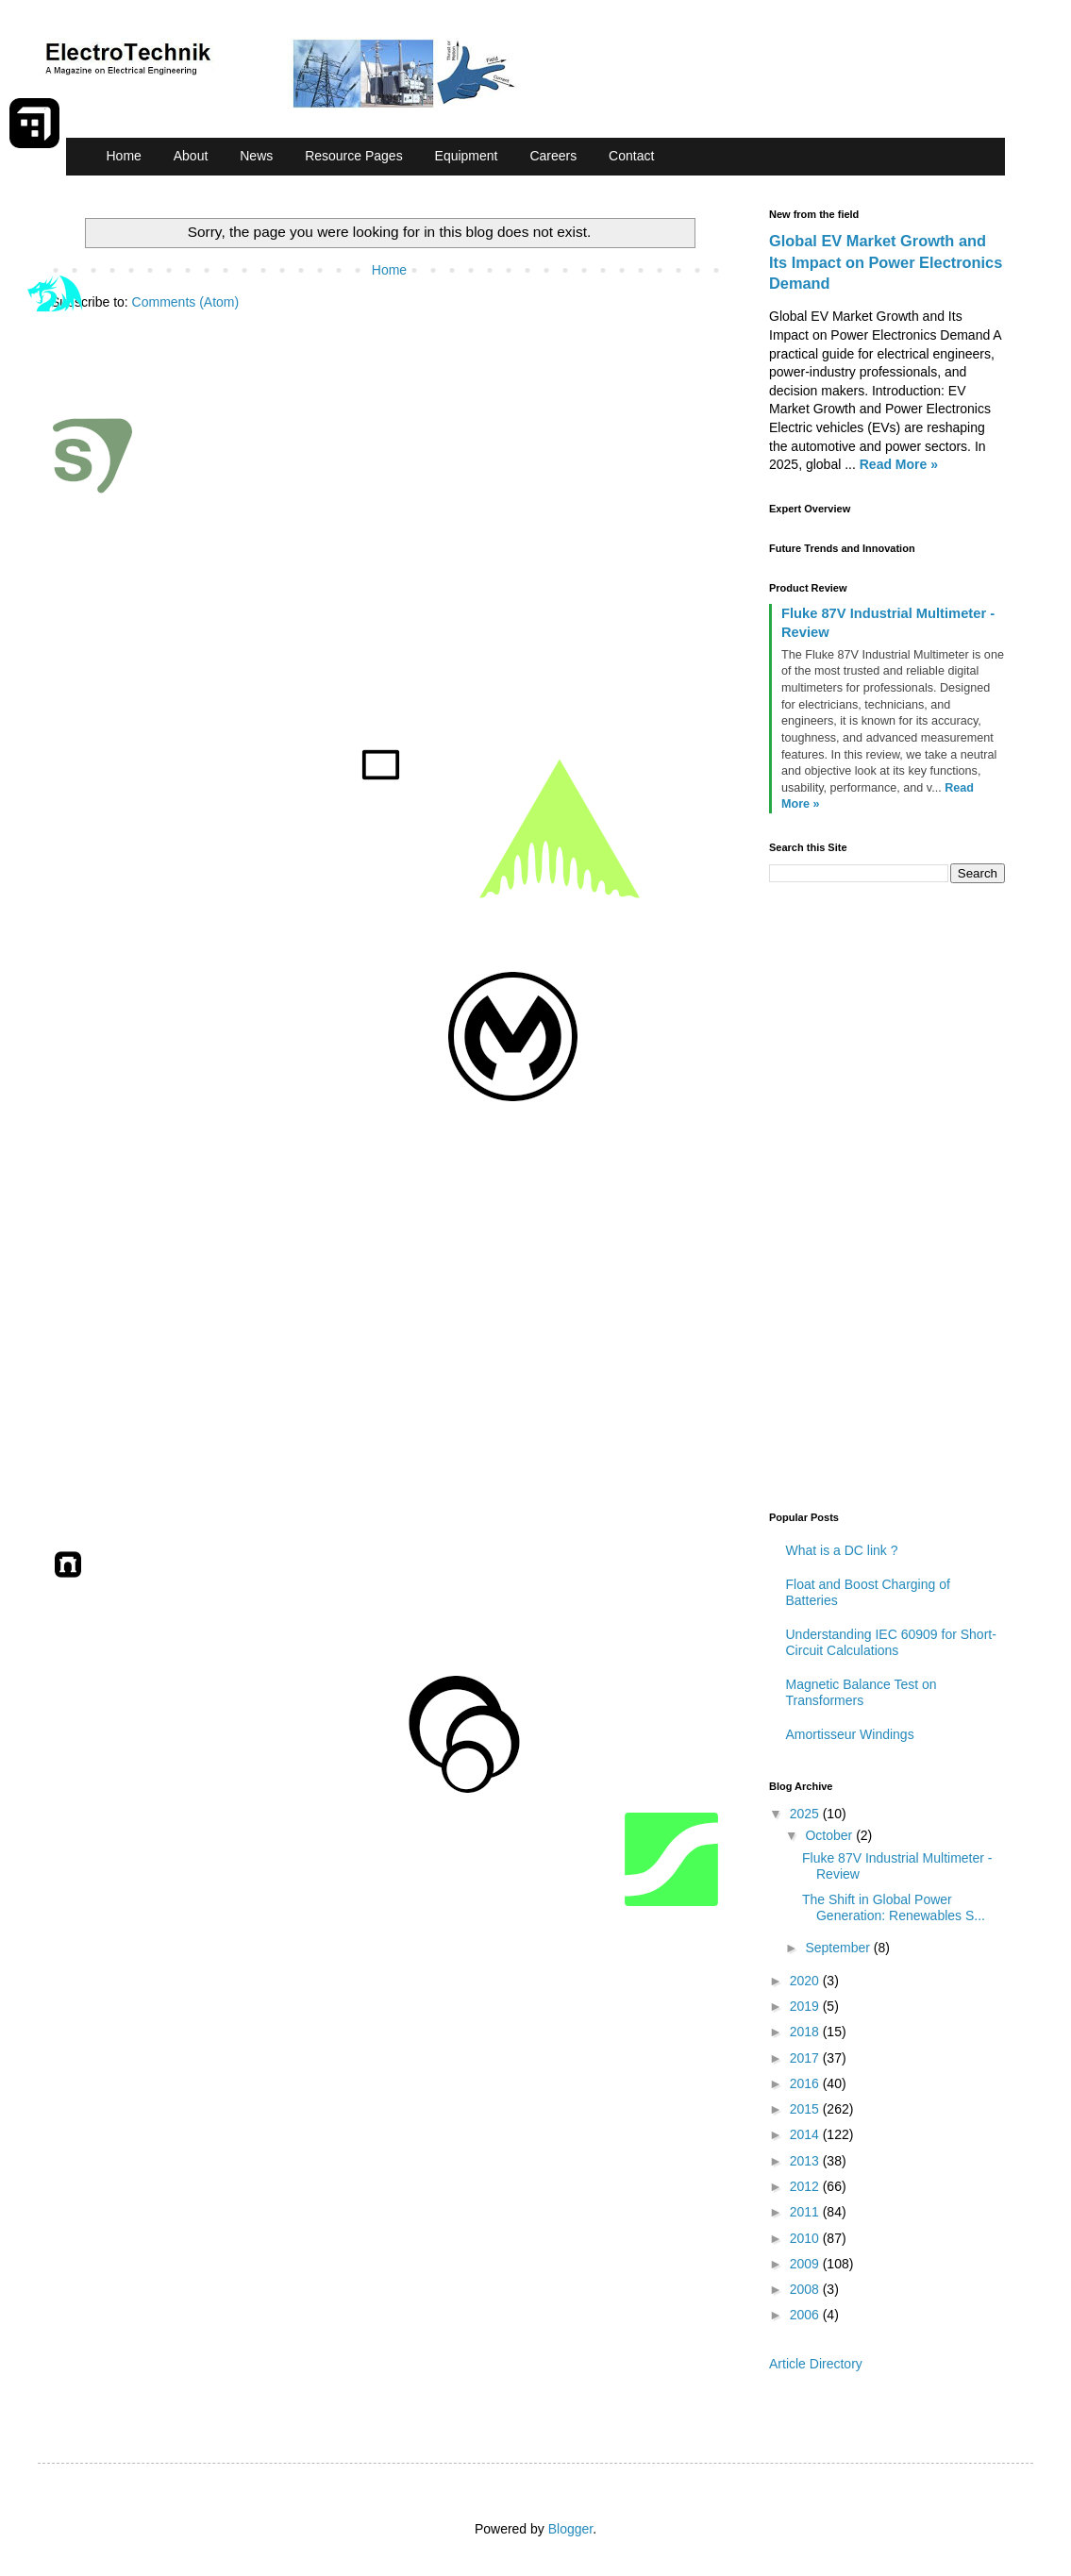 This screenshot has height=2576, width=1071. What do you see at coordinates (380, 764) in the screenshot?
I see `draw a rectangle shape` at bounding box center [380, 764].